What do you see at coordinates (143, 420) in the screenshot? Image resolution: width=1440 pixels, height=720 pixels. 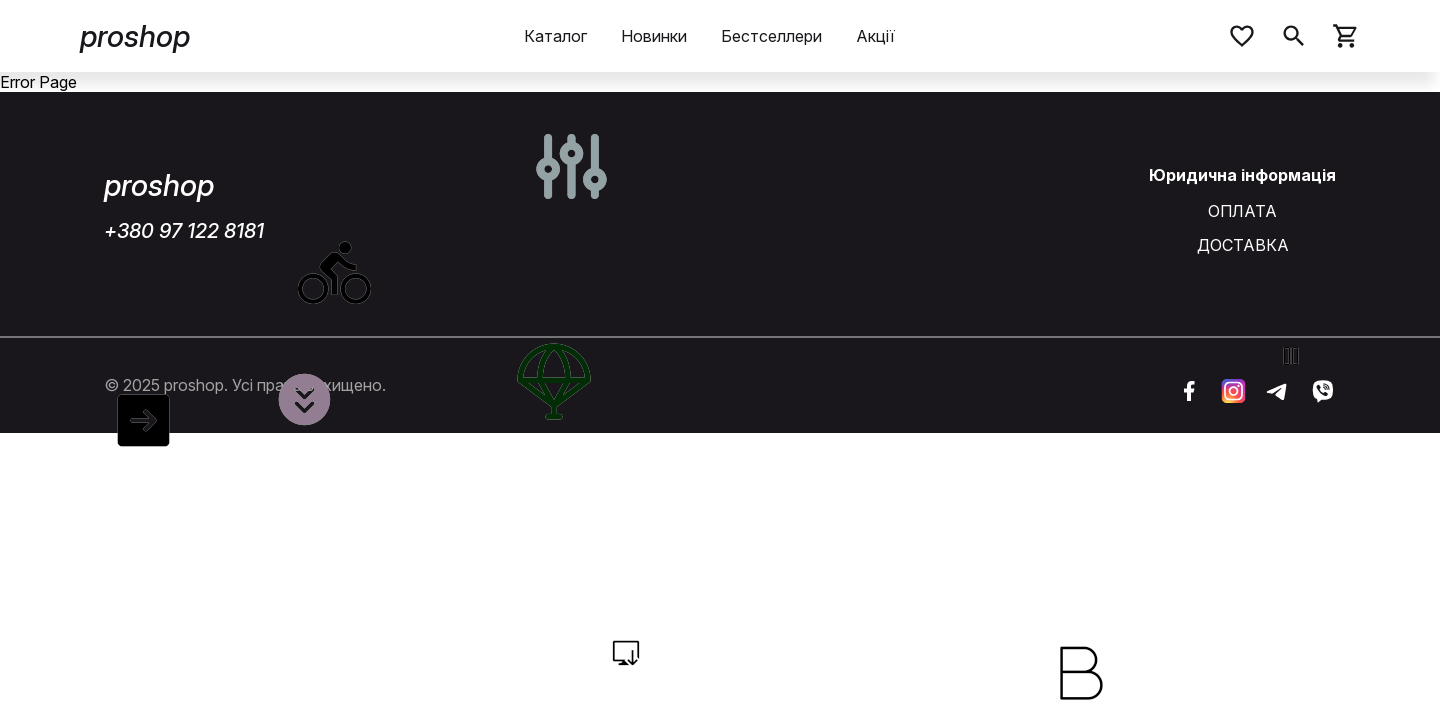 I see `navigate to the next item or screen` at bounding box center [143, 420].